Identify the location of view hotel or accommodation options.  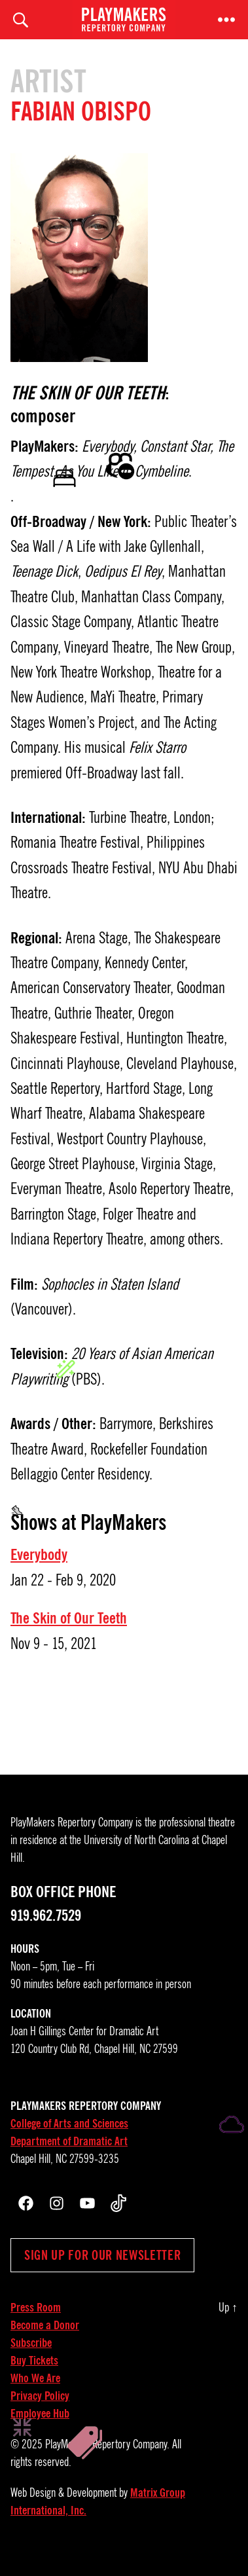
(64, 478).